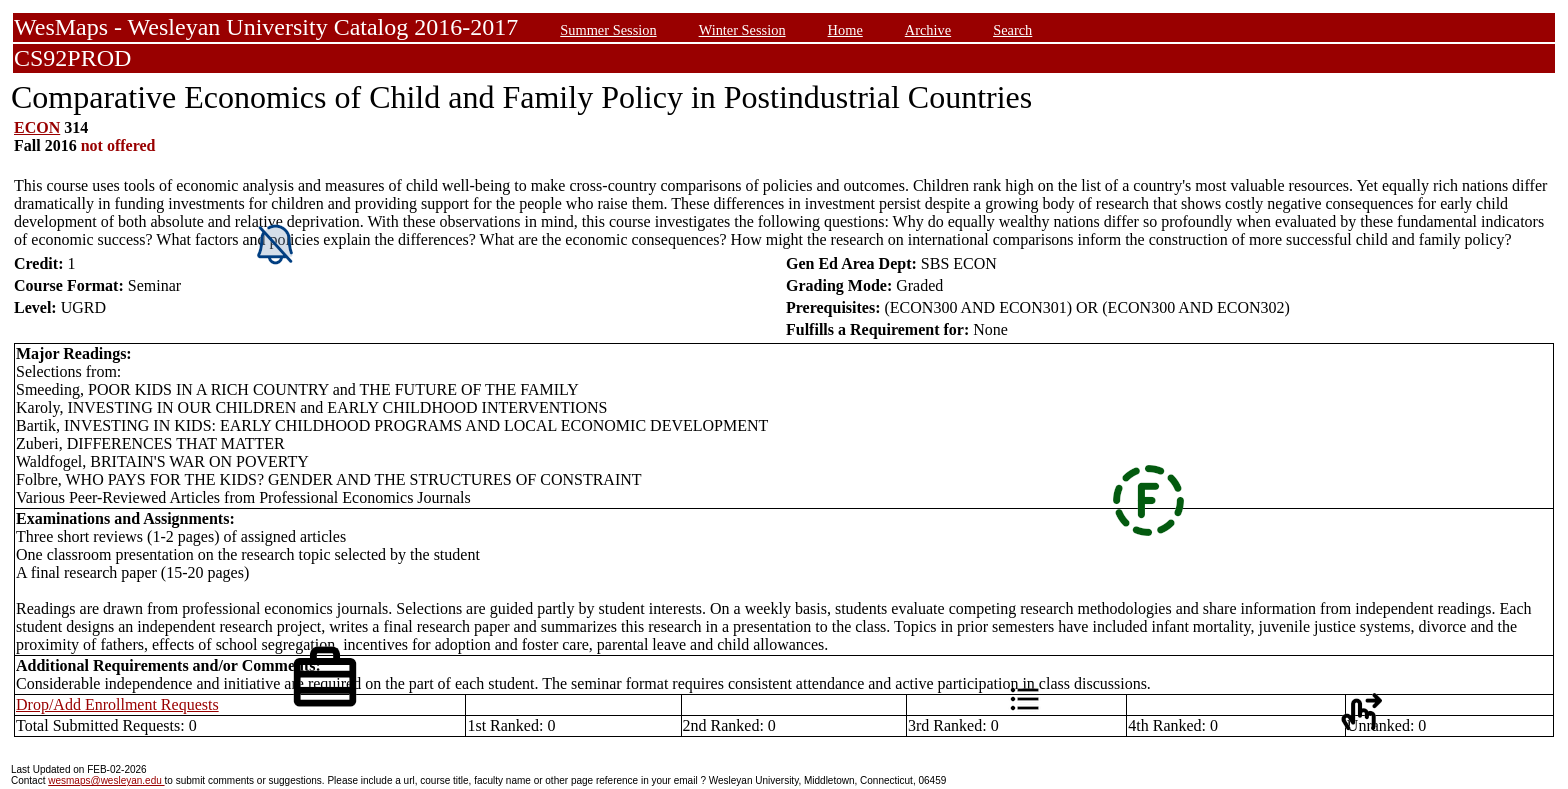  I want to click on mute notifications, so click(275, 244).